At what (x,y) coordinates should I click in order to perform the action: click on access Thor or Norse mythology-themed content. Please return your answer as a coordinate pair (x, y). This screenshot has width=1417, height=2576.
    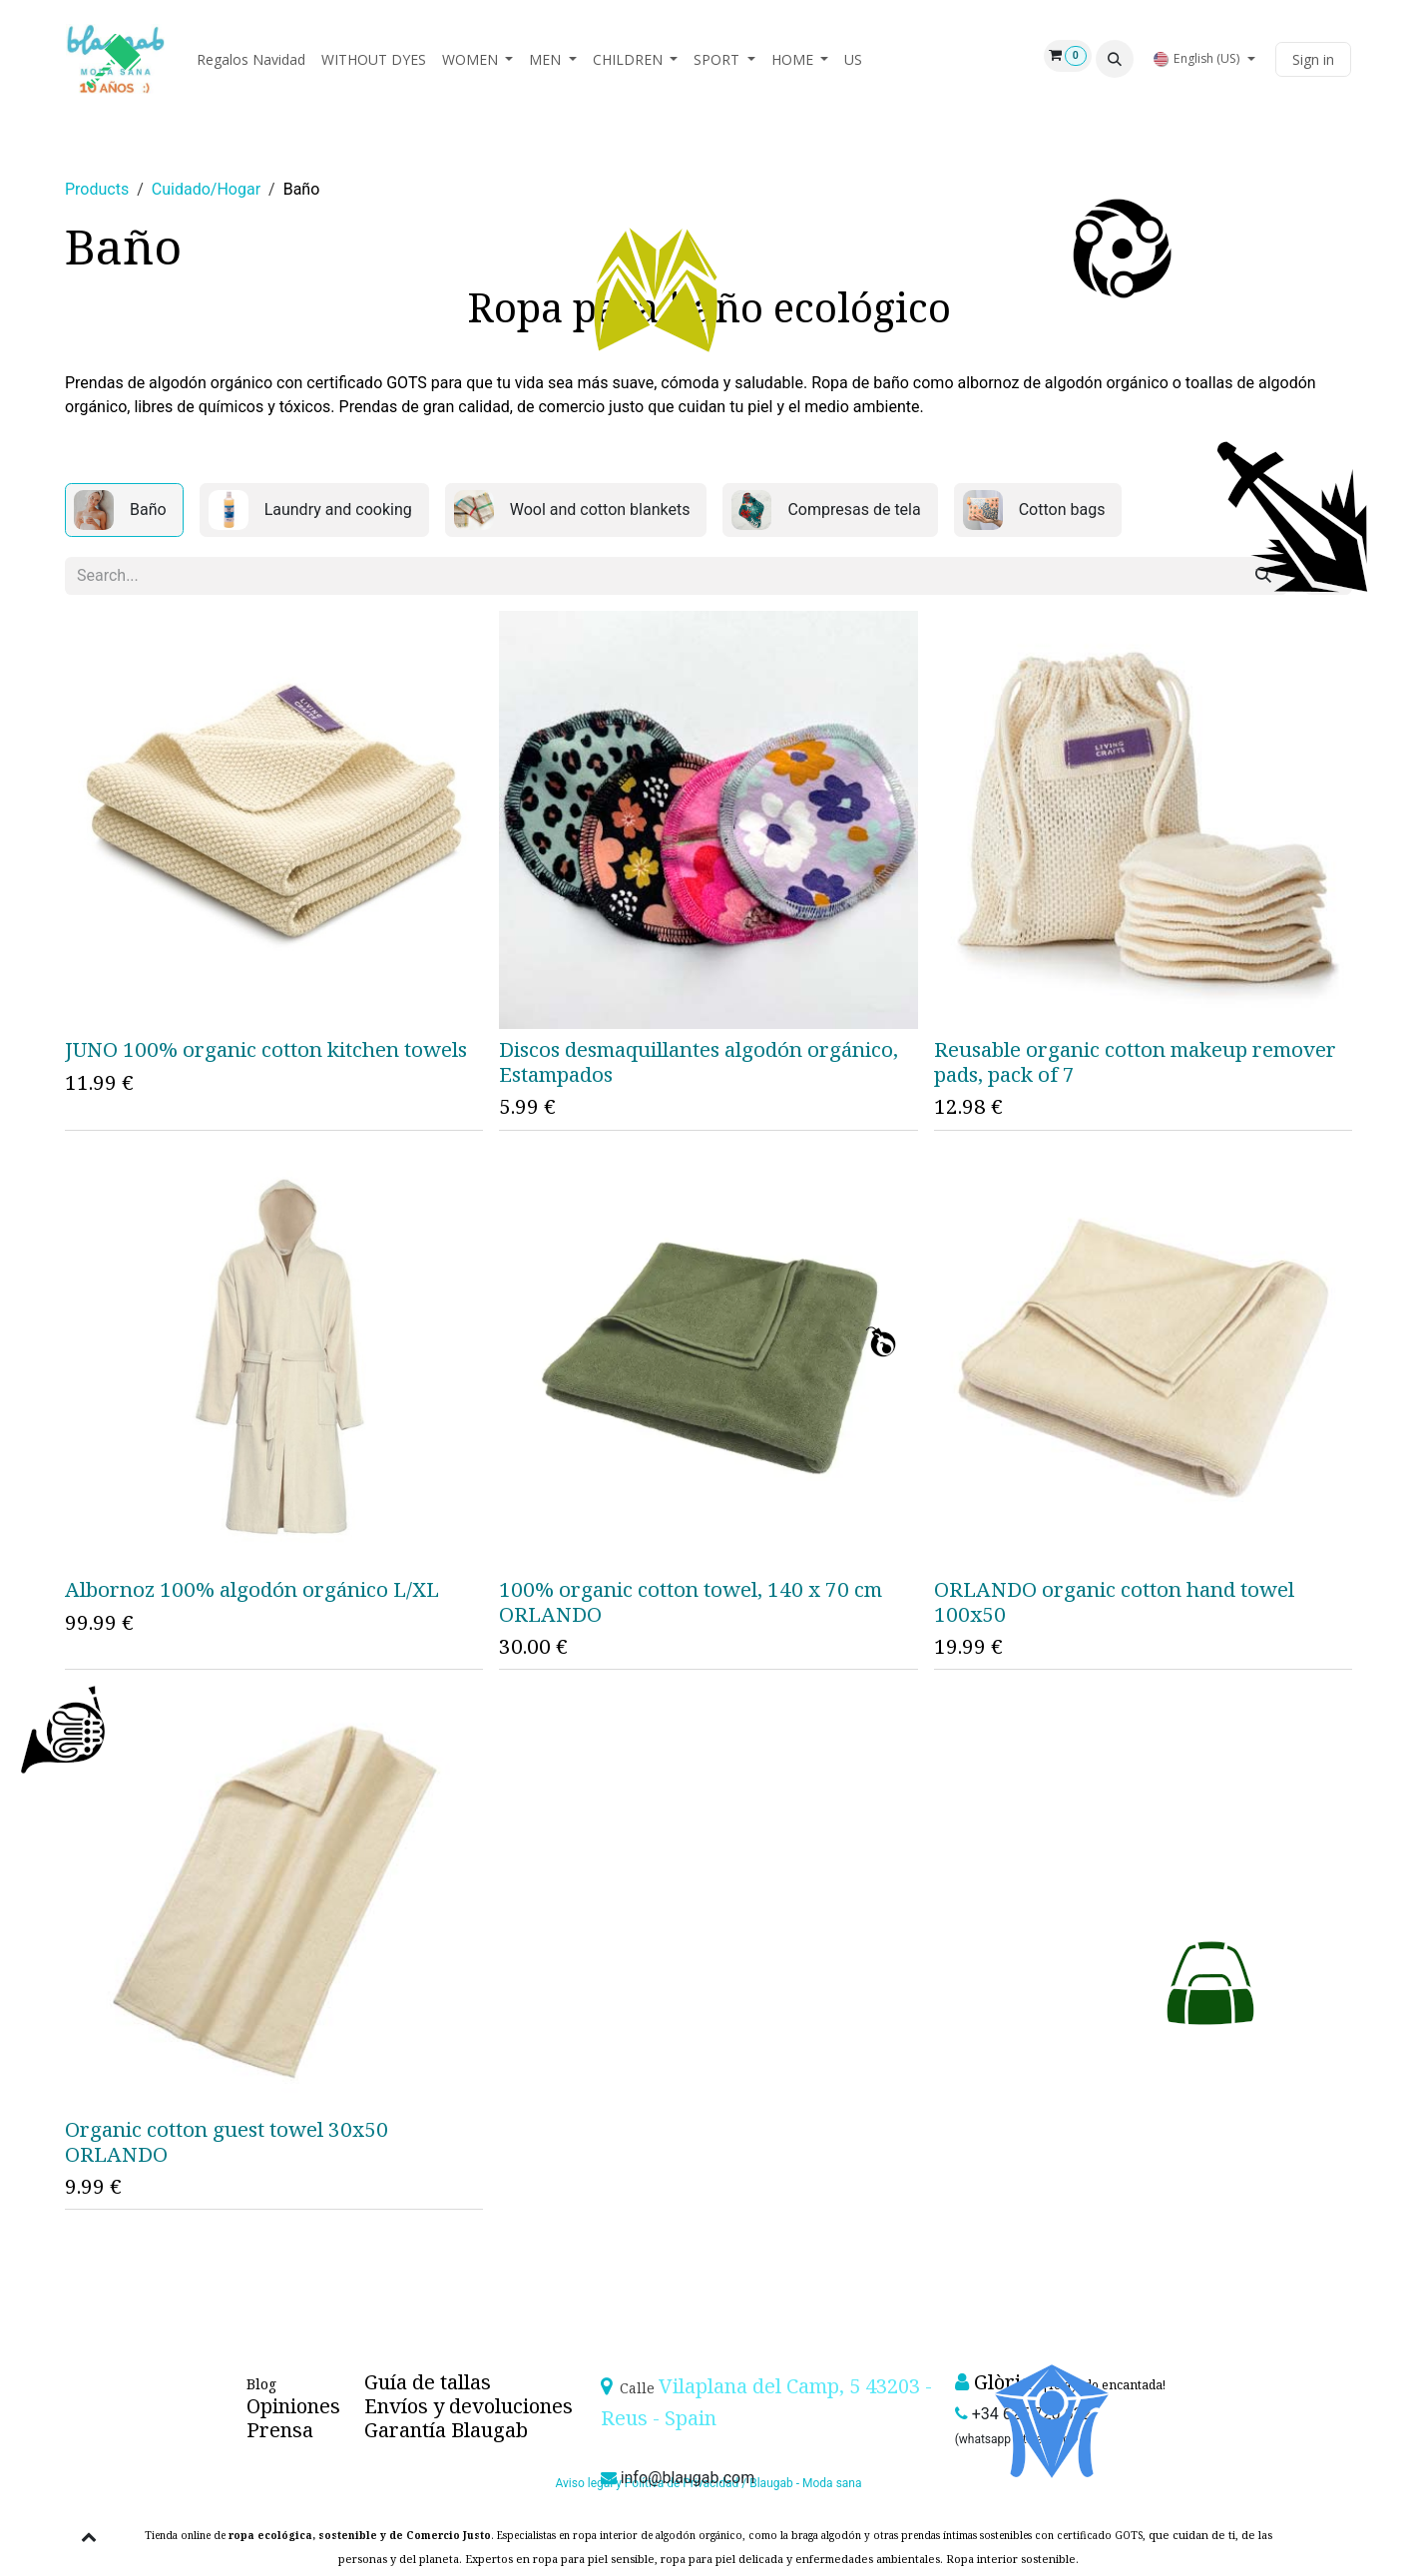
    Looking at the image, I should click on (113, 61).